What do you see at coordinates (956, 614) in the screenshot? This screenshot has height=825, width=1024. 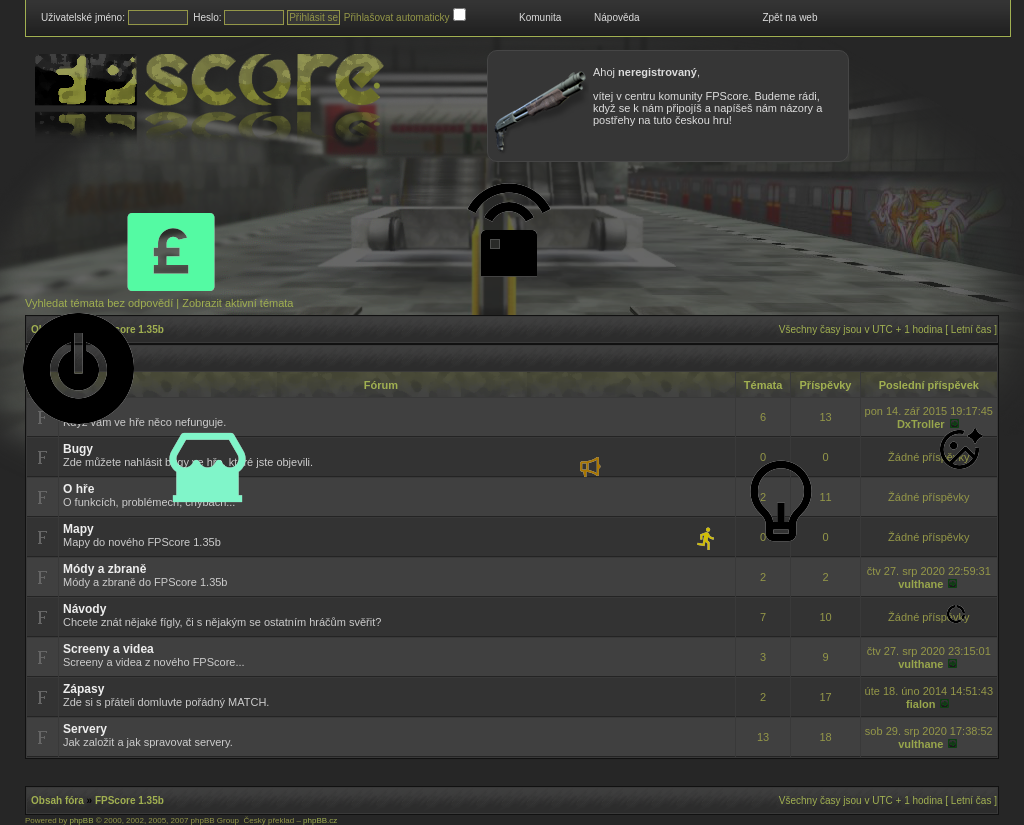 I see `view data breakdown or analytics` at bounding box center [956, 614].